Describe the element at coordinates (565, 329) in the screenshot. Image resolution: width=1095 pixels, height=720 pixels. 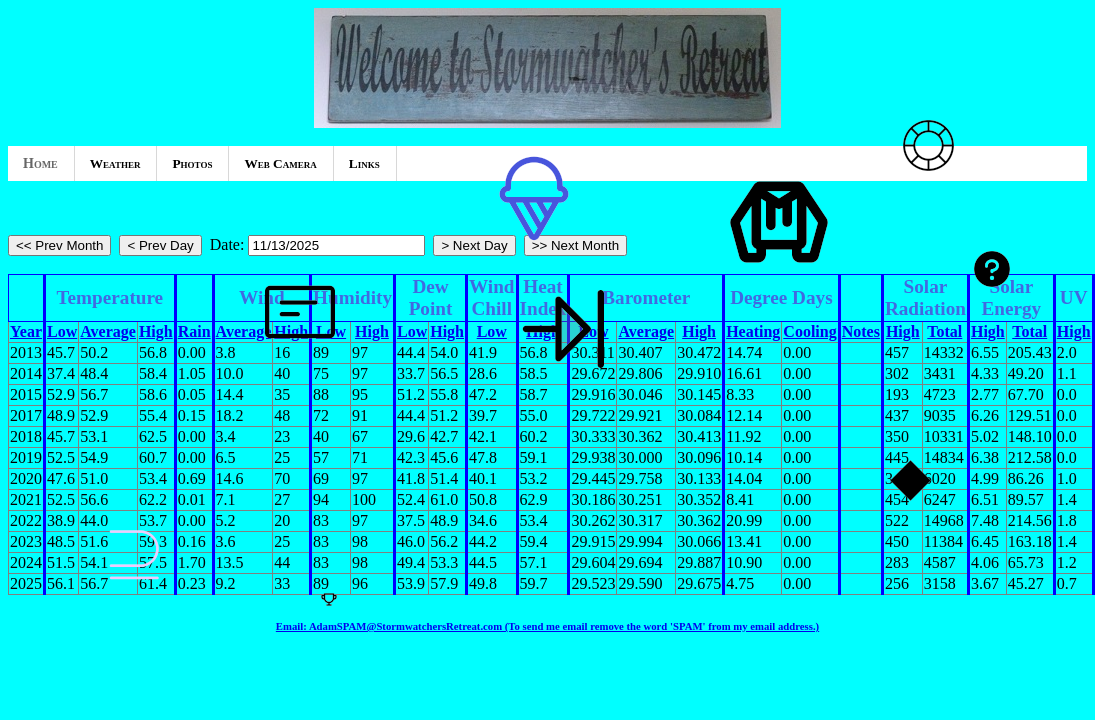
I see `skip to end of content` at that location.